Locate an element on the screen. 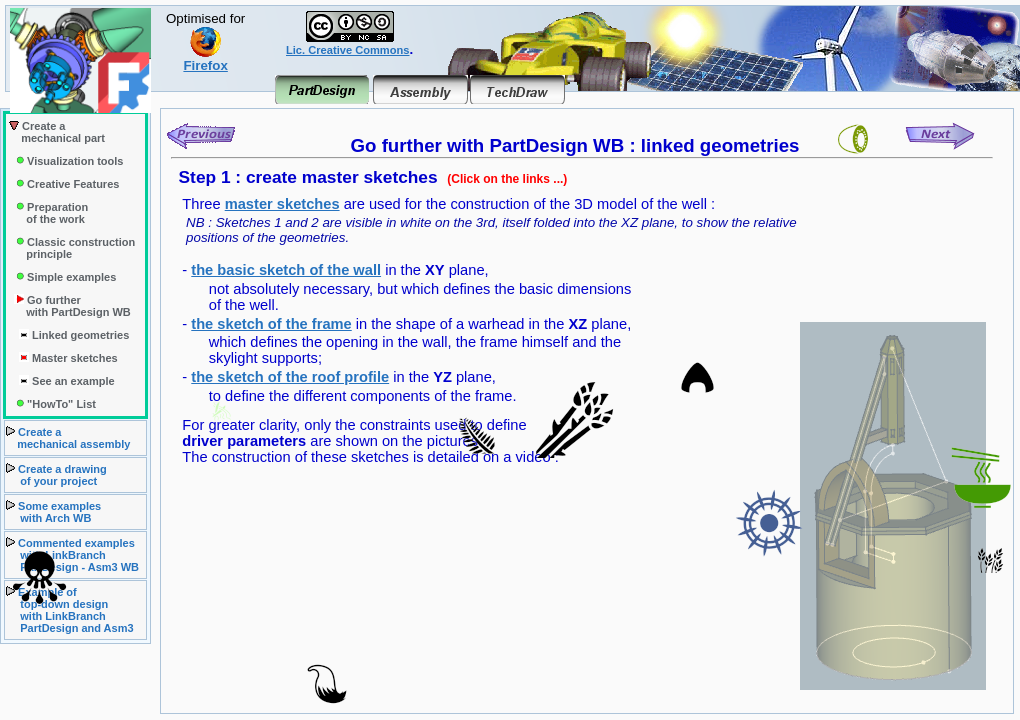 This screenshot has width=1020, height=720. onigiri or rice ball food item is located at coordinates (697, 376).